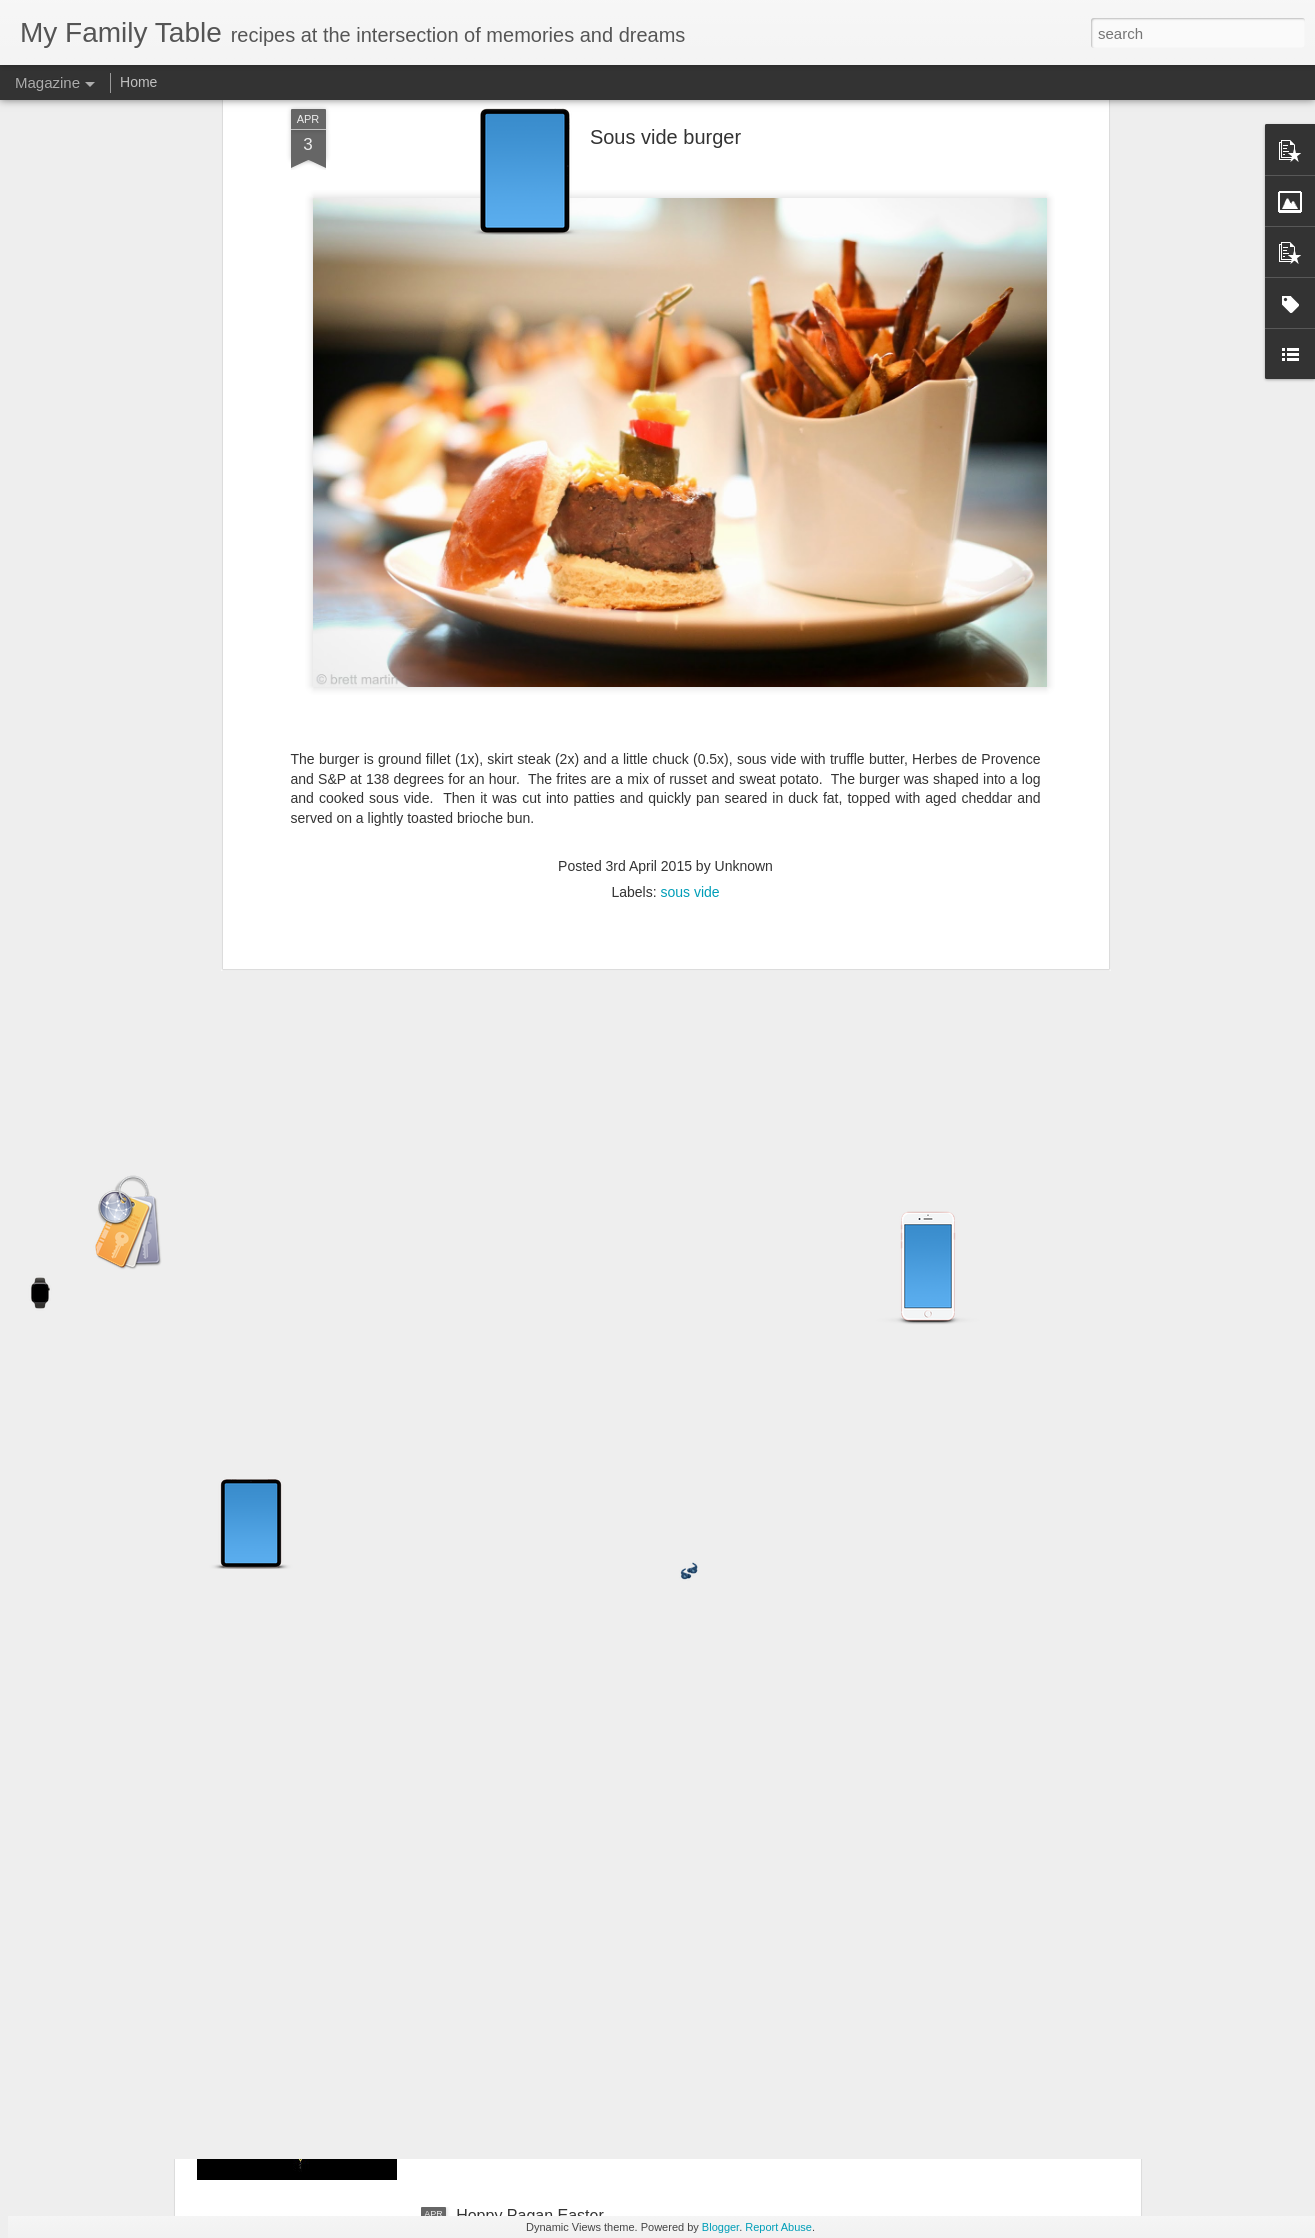  What do you see at coordinates (251, 1514) in the screenshot?
I see `iPad Mini device icon` at bounding box center [251, 1514].